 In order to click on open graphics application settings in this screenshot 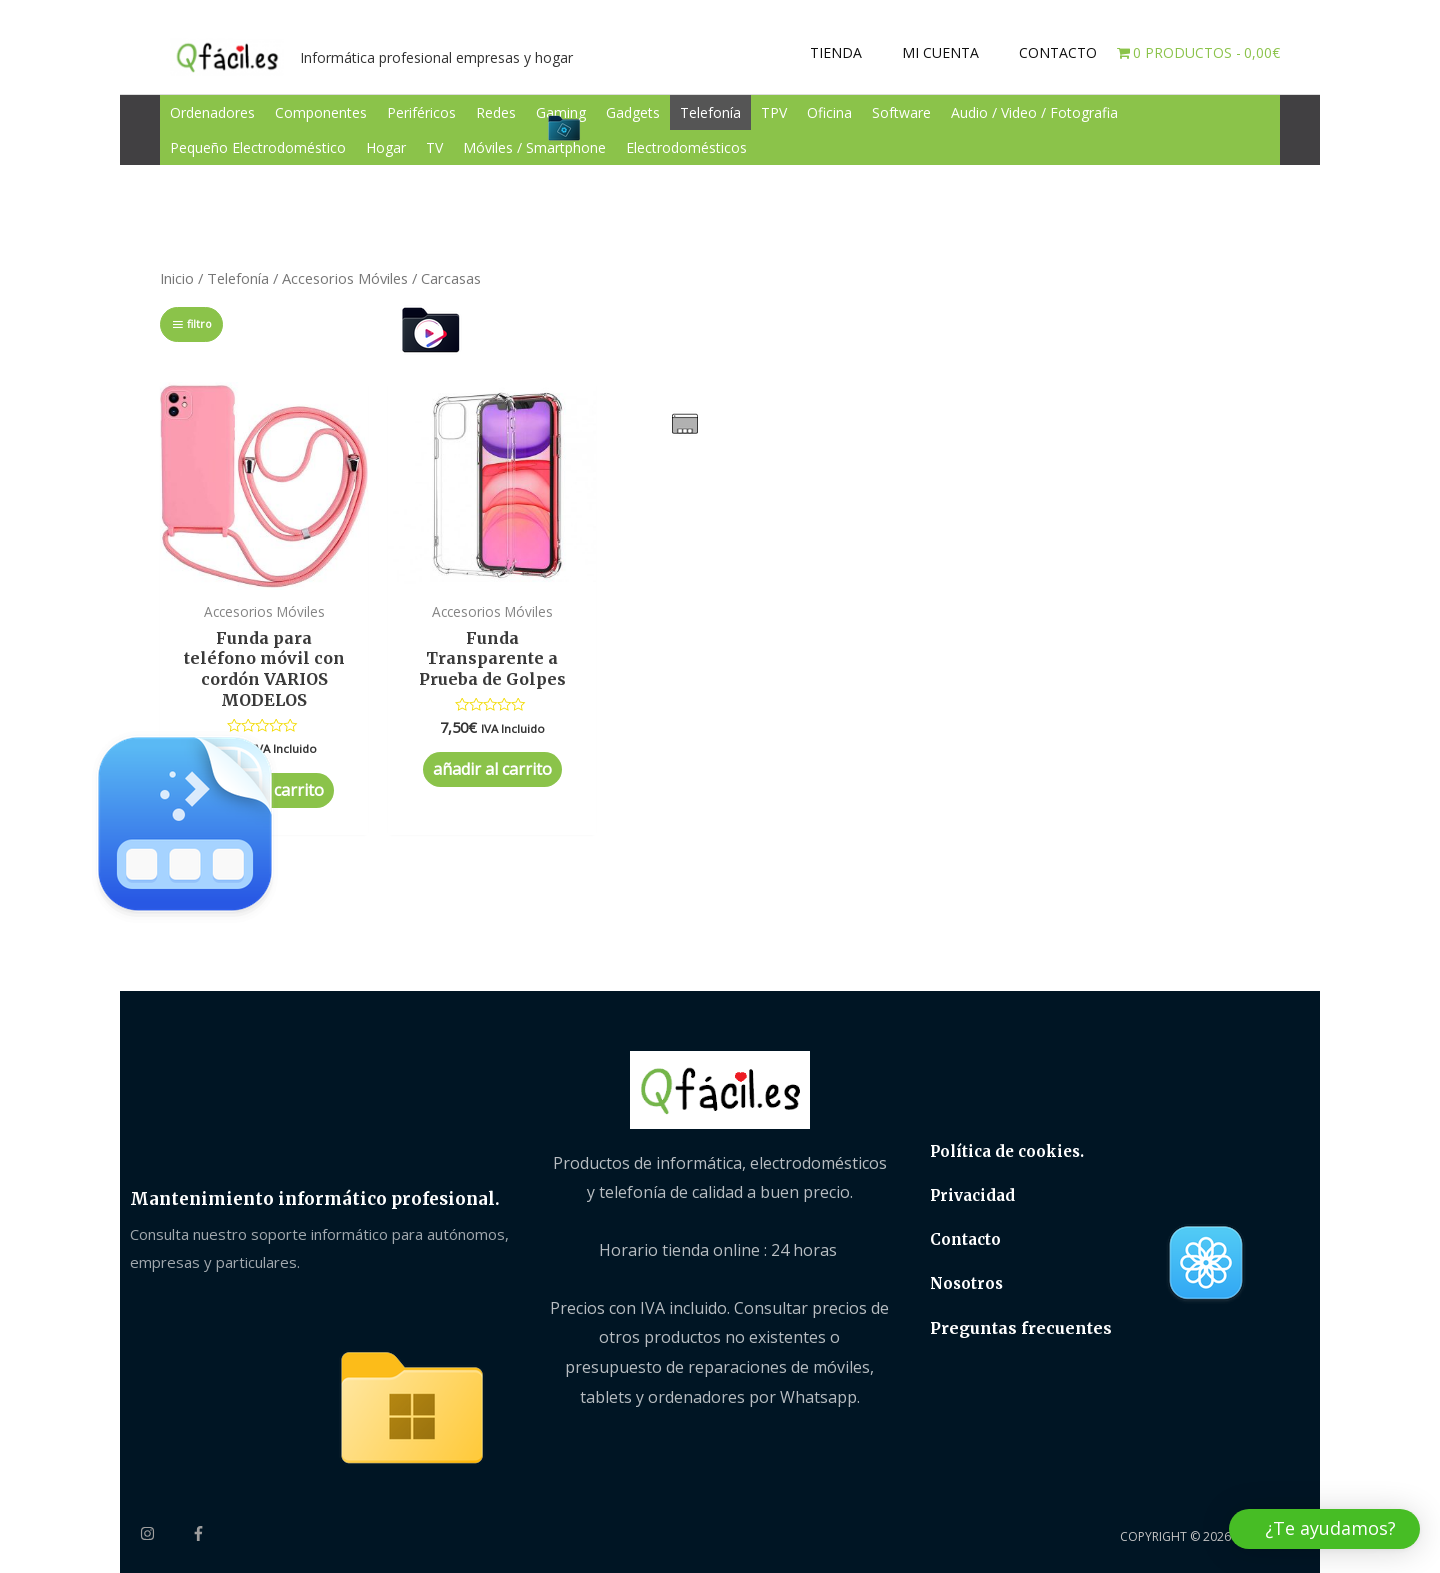, I will do `click(1206, 1264)`.